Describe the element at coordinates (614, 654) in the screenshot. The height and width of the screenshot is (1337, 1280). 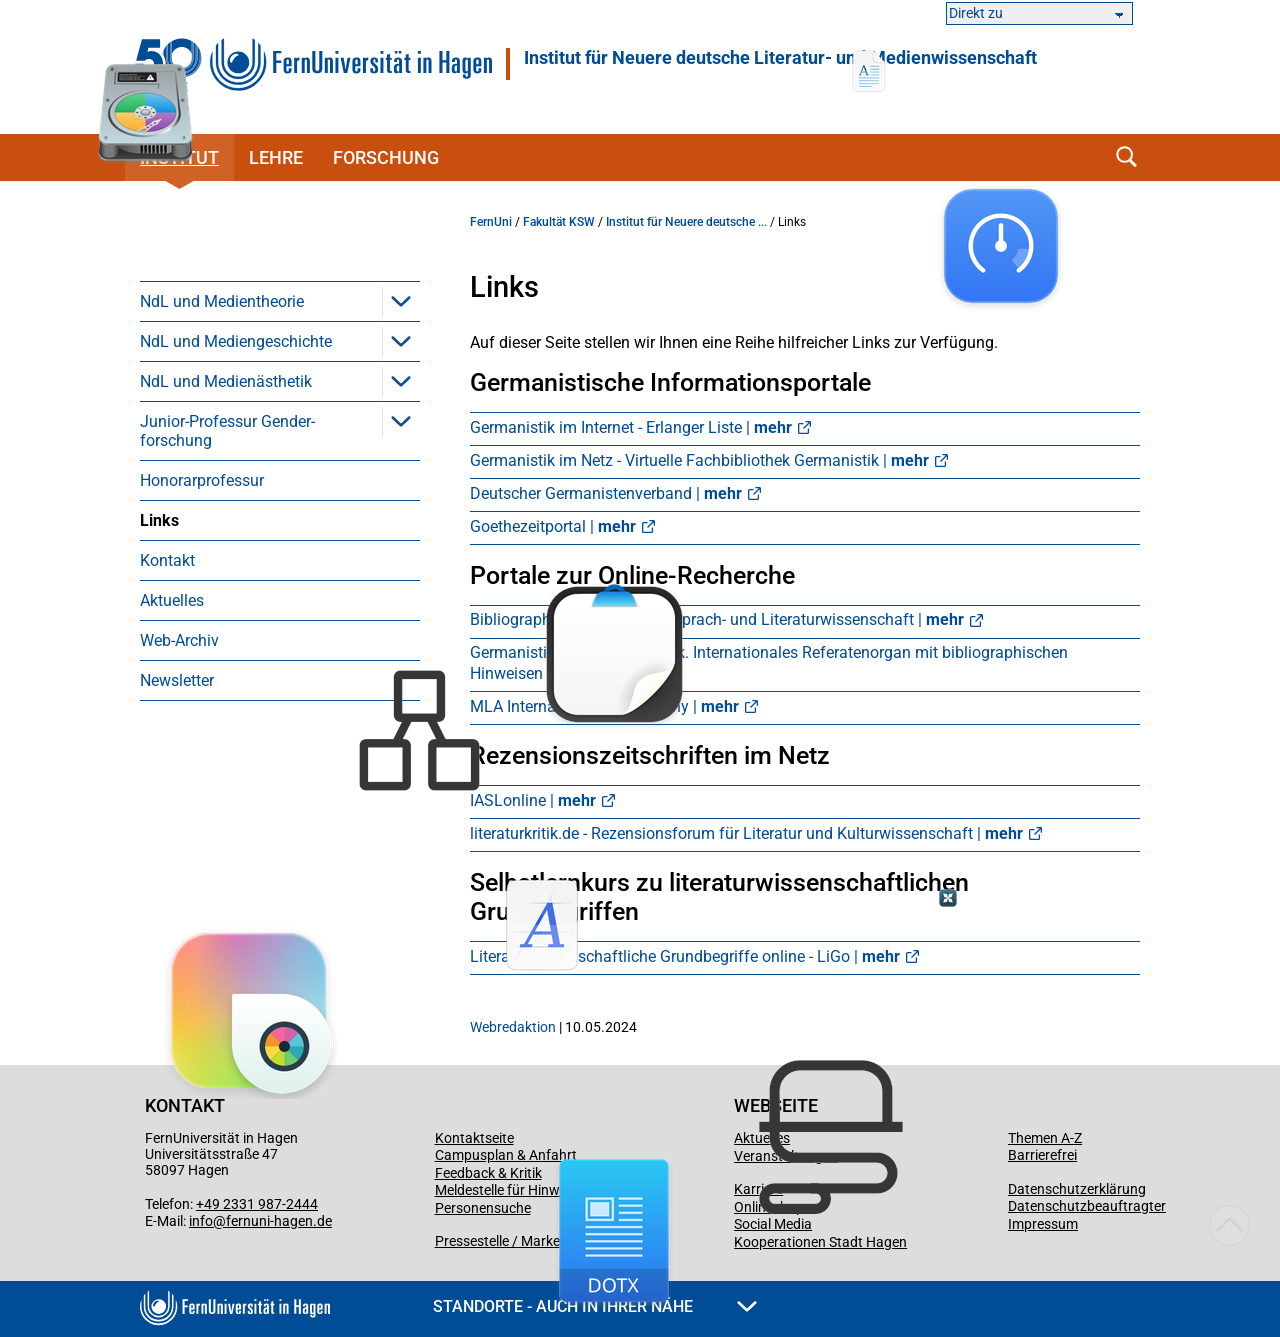
I see `open tasks or to-do list app` at that location.